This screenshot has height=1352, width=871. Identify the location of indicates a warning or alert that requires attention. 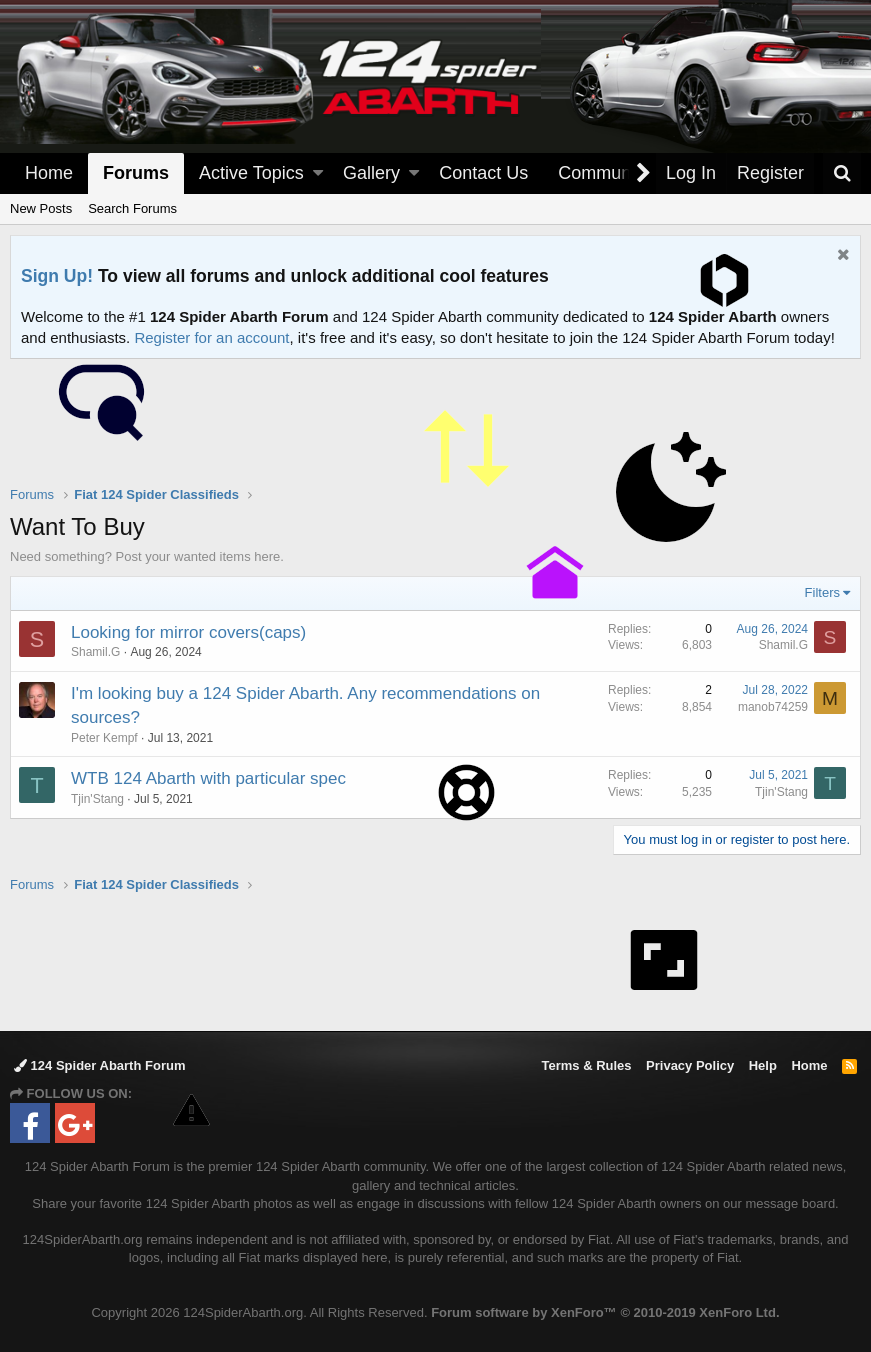
(191, 1110).